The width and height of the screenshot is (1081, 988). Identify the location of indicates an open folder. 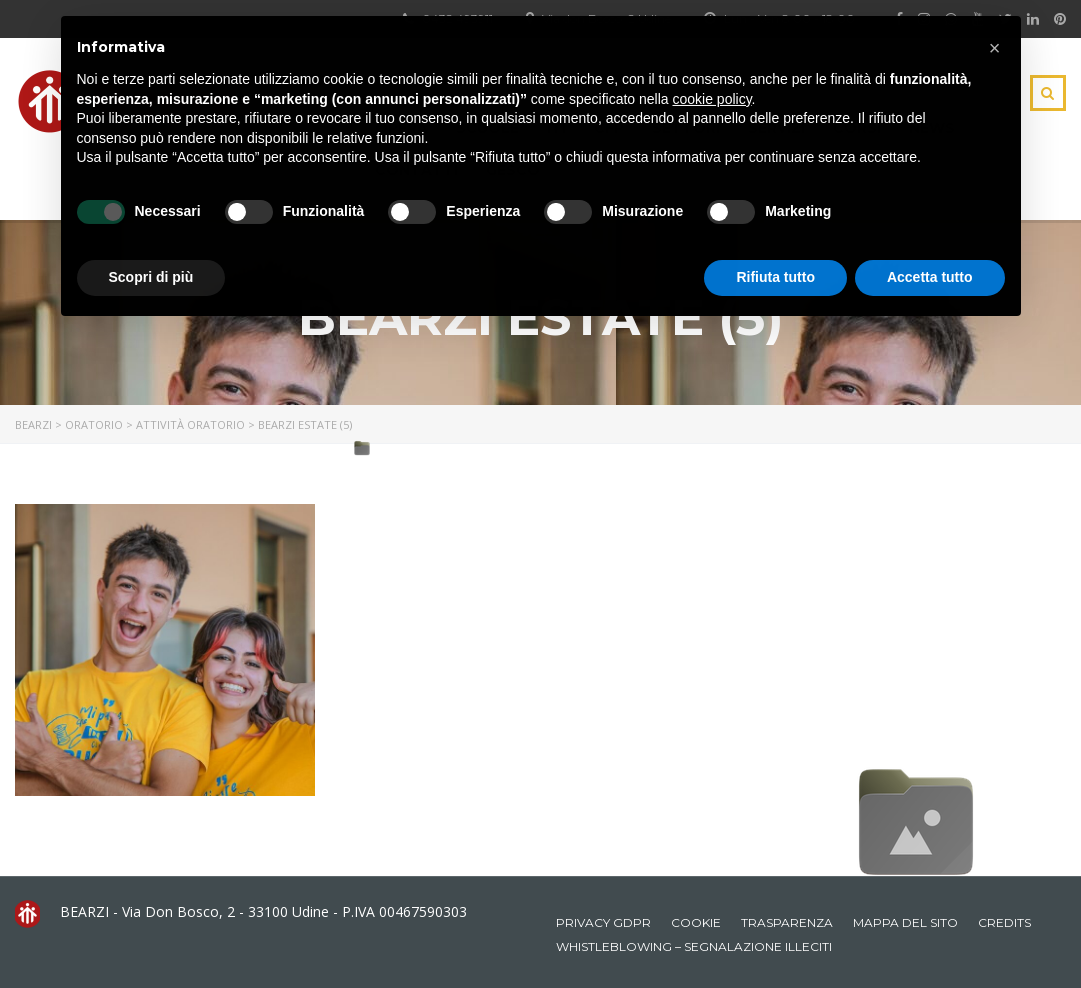
(362, 448).